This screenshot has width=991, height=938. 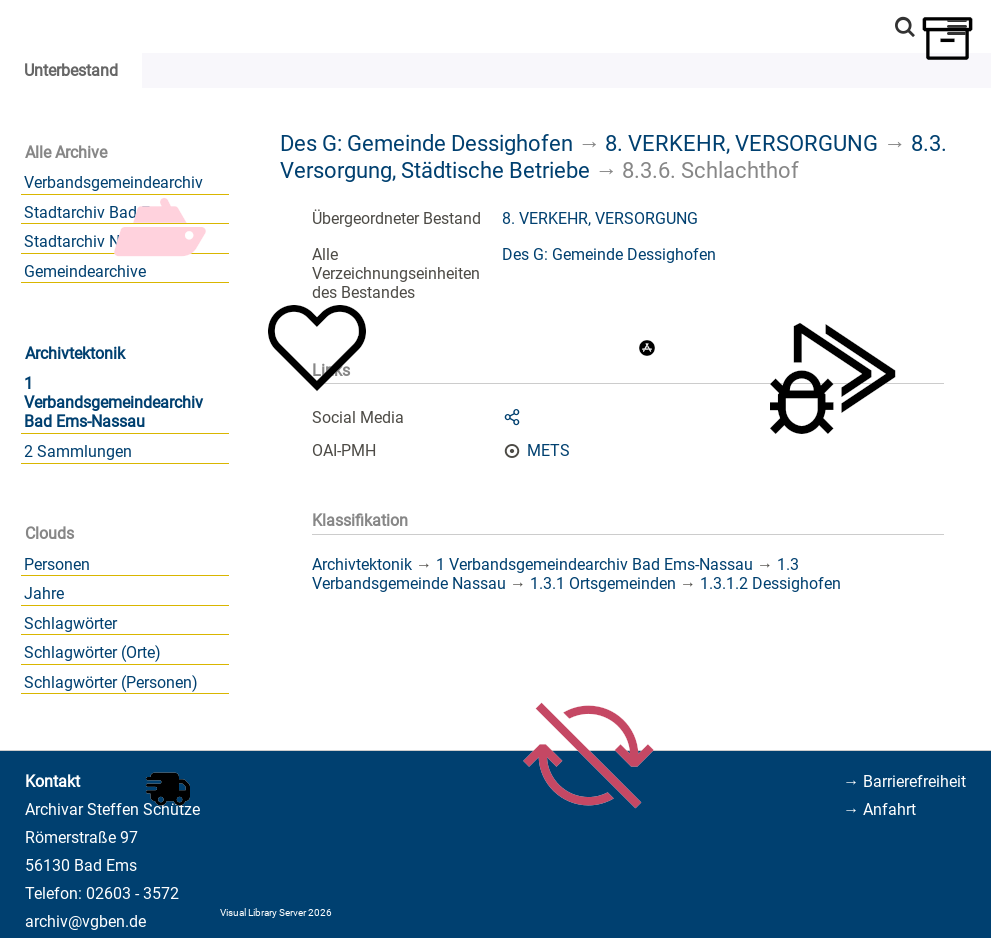 What do you see at coordinates (168, 788) in the screenshot?
I see `indicates express or expedited shipping` at bounding box center [168, 788].